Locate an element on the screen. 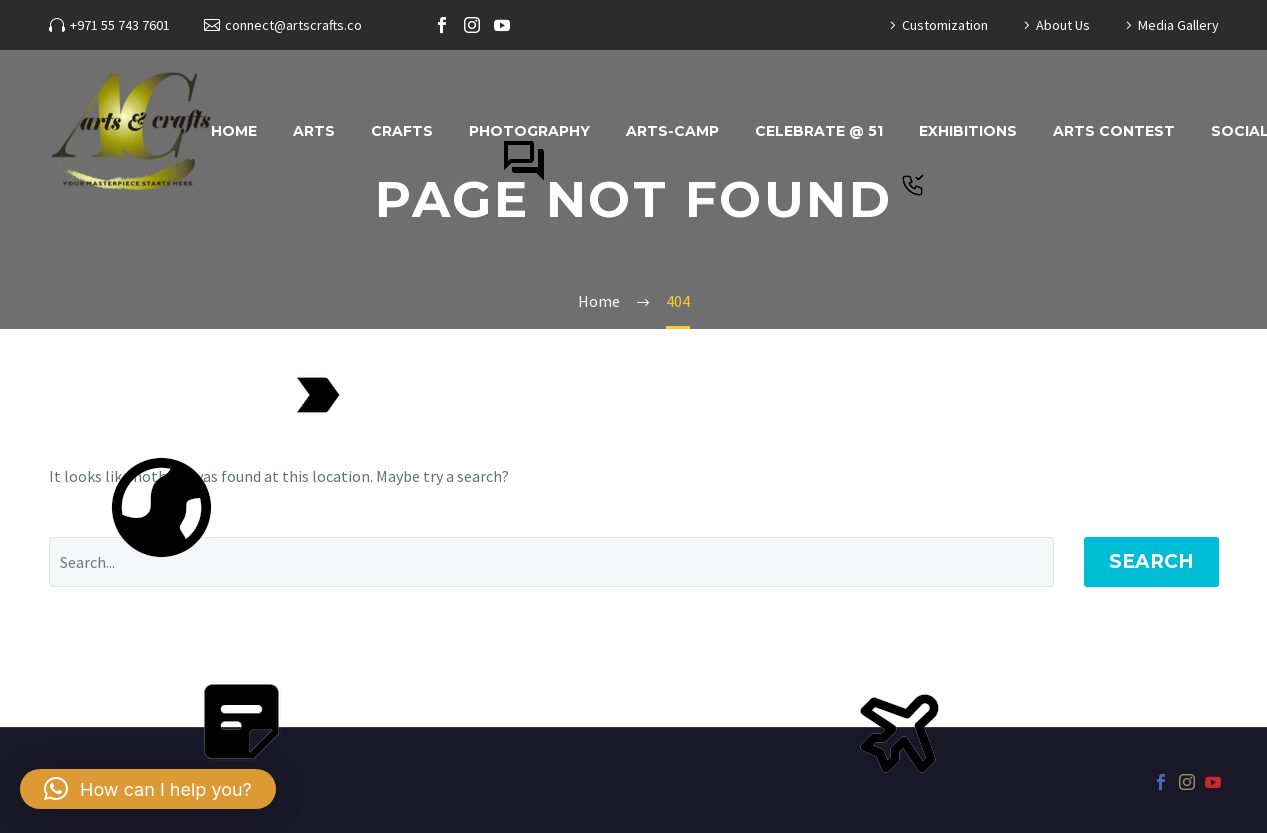 The width and height of the screenshot is (1267, 833). access global or international settings is located at coordinates (161, 507).